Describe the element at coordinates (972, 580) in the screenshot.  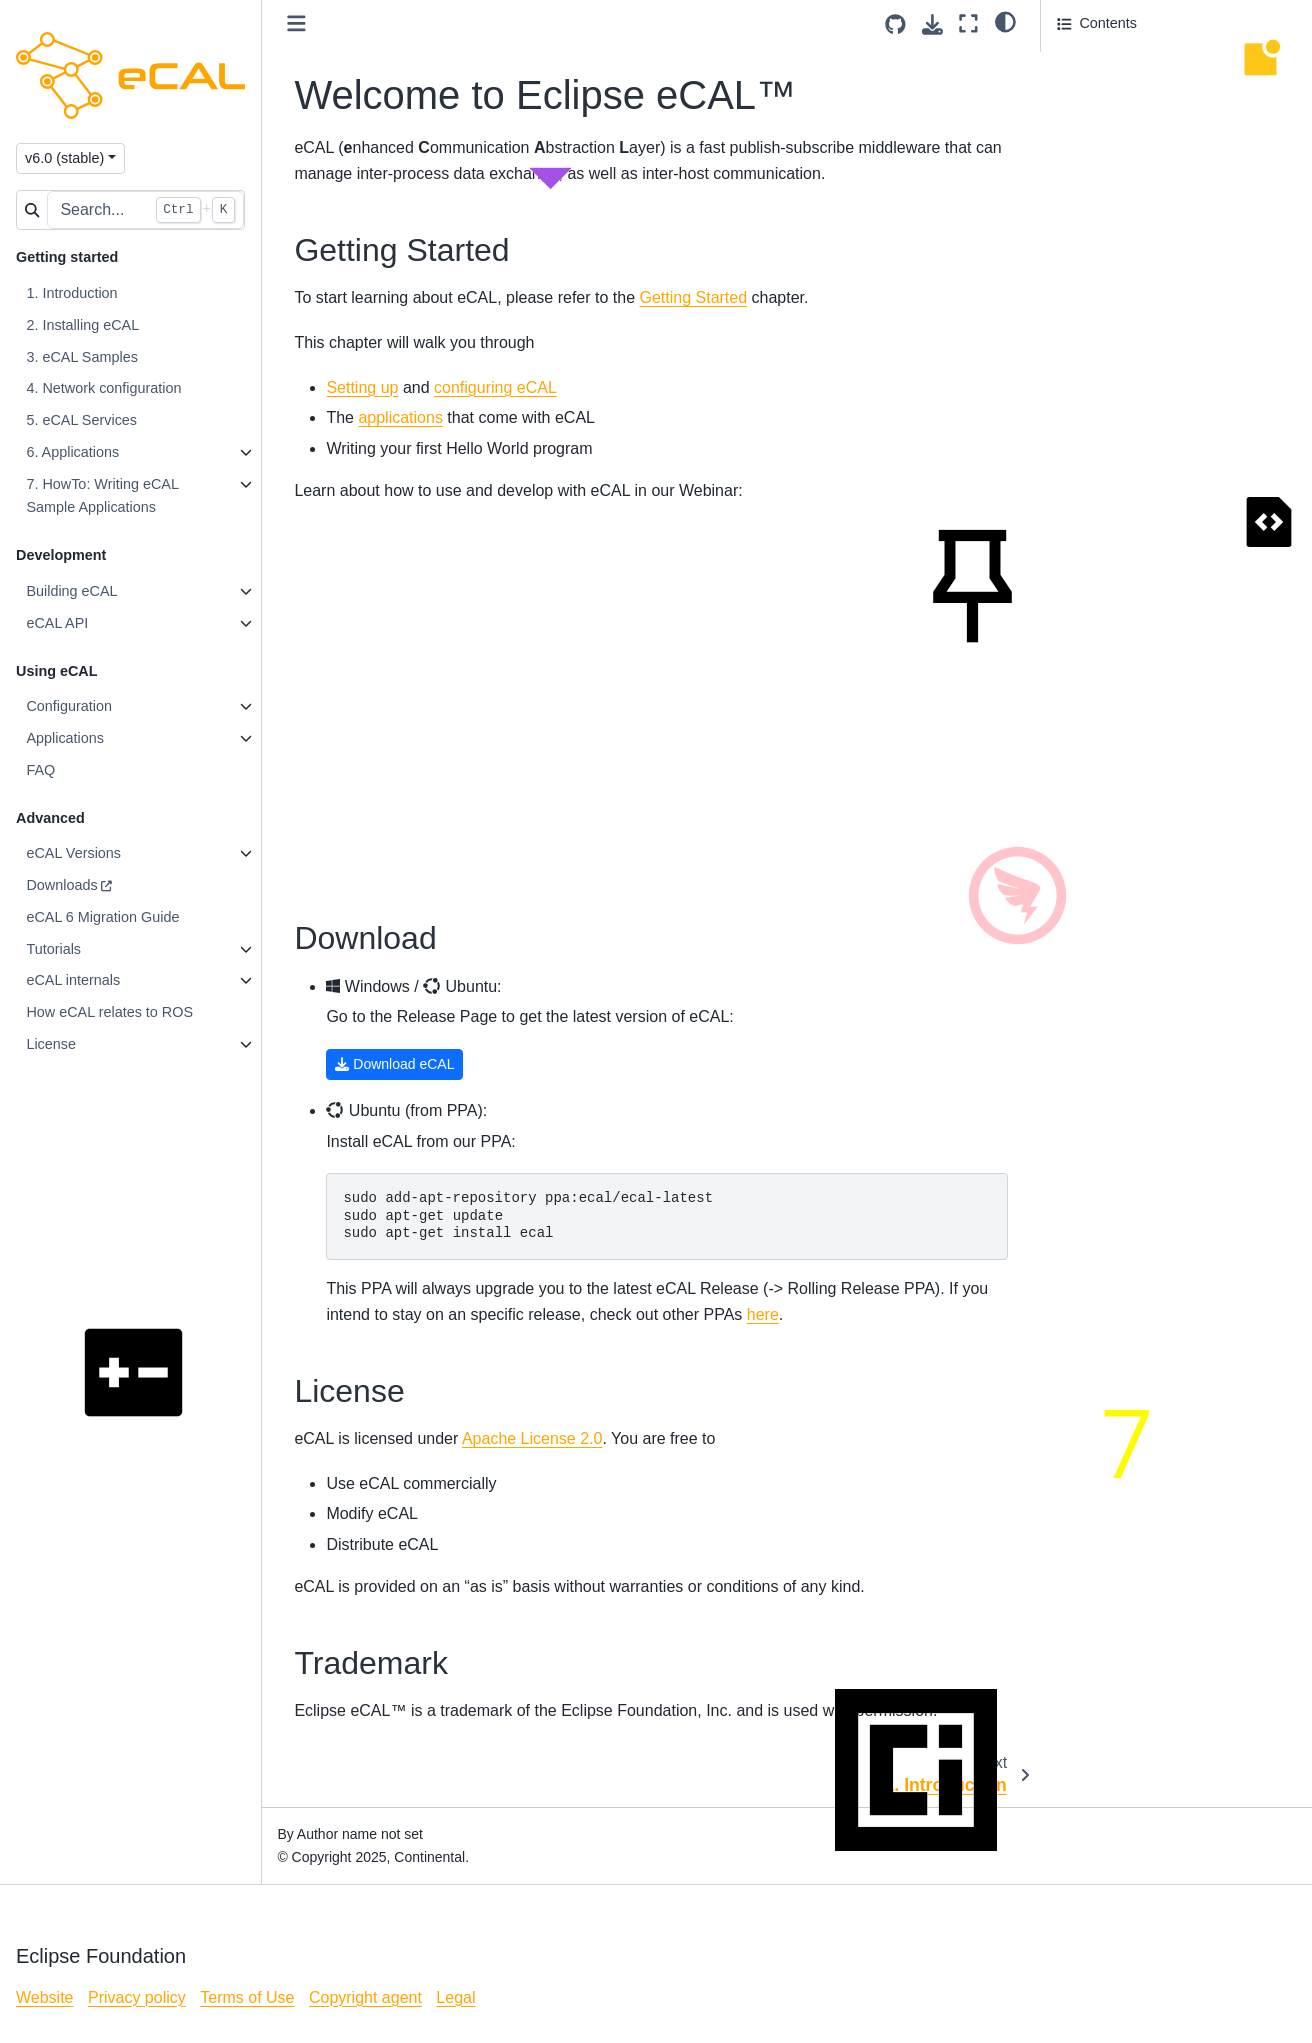
I see `pin an item to keep it visible` at that location.